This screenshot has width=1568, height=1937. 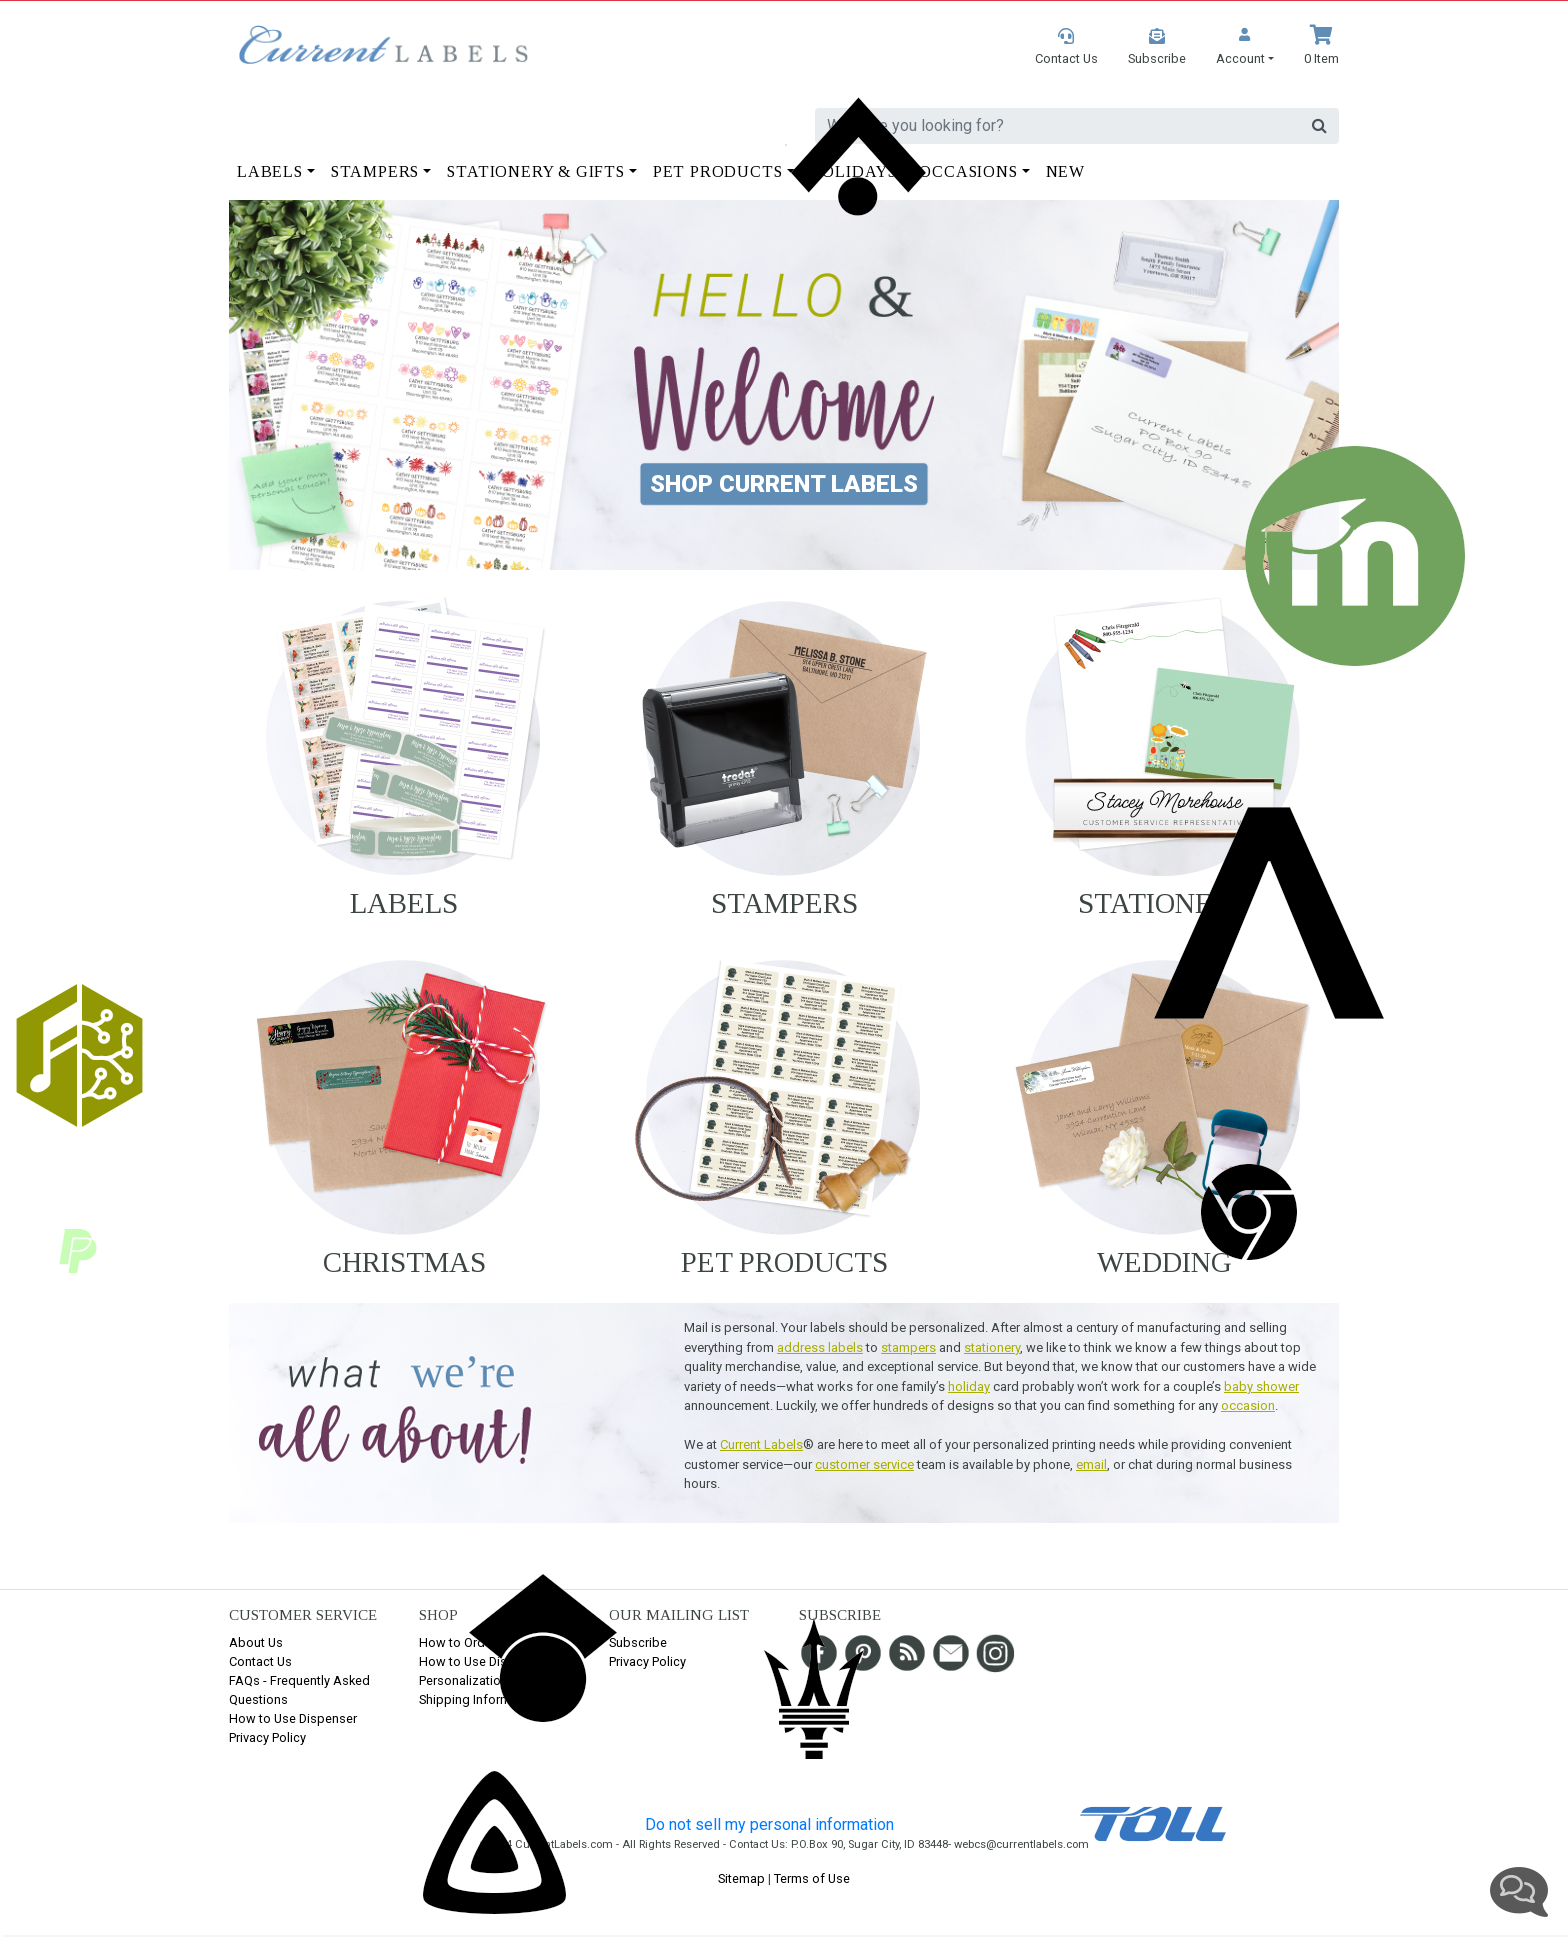 What do you see at coordinates (858, 156) in the screenshot?
I see `upptime status monitoring service logo` at bounding box center [858, 156].